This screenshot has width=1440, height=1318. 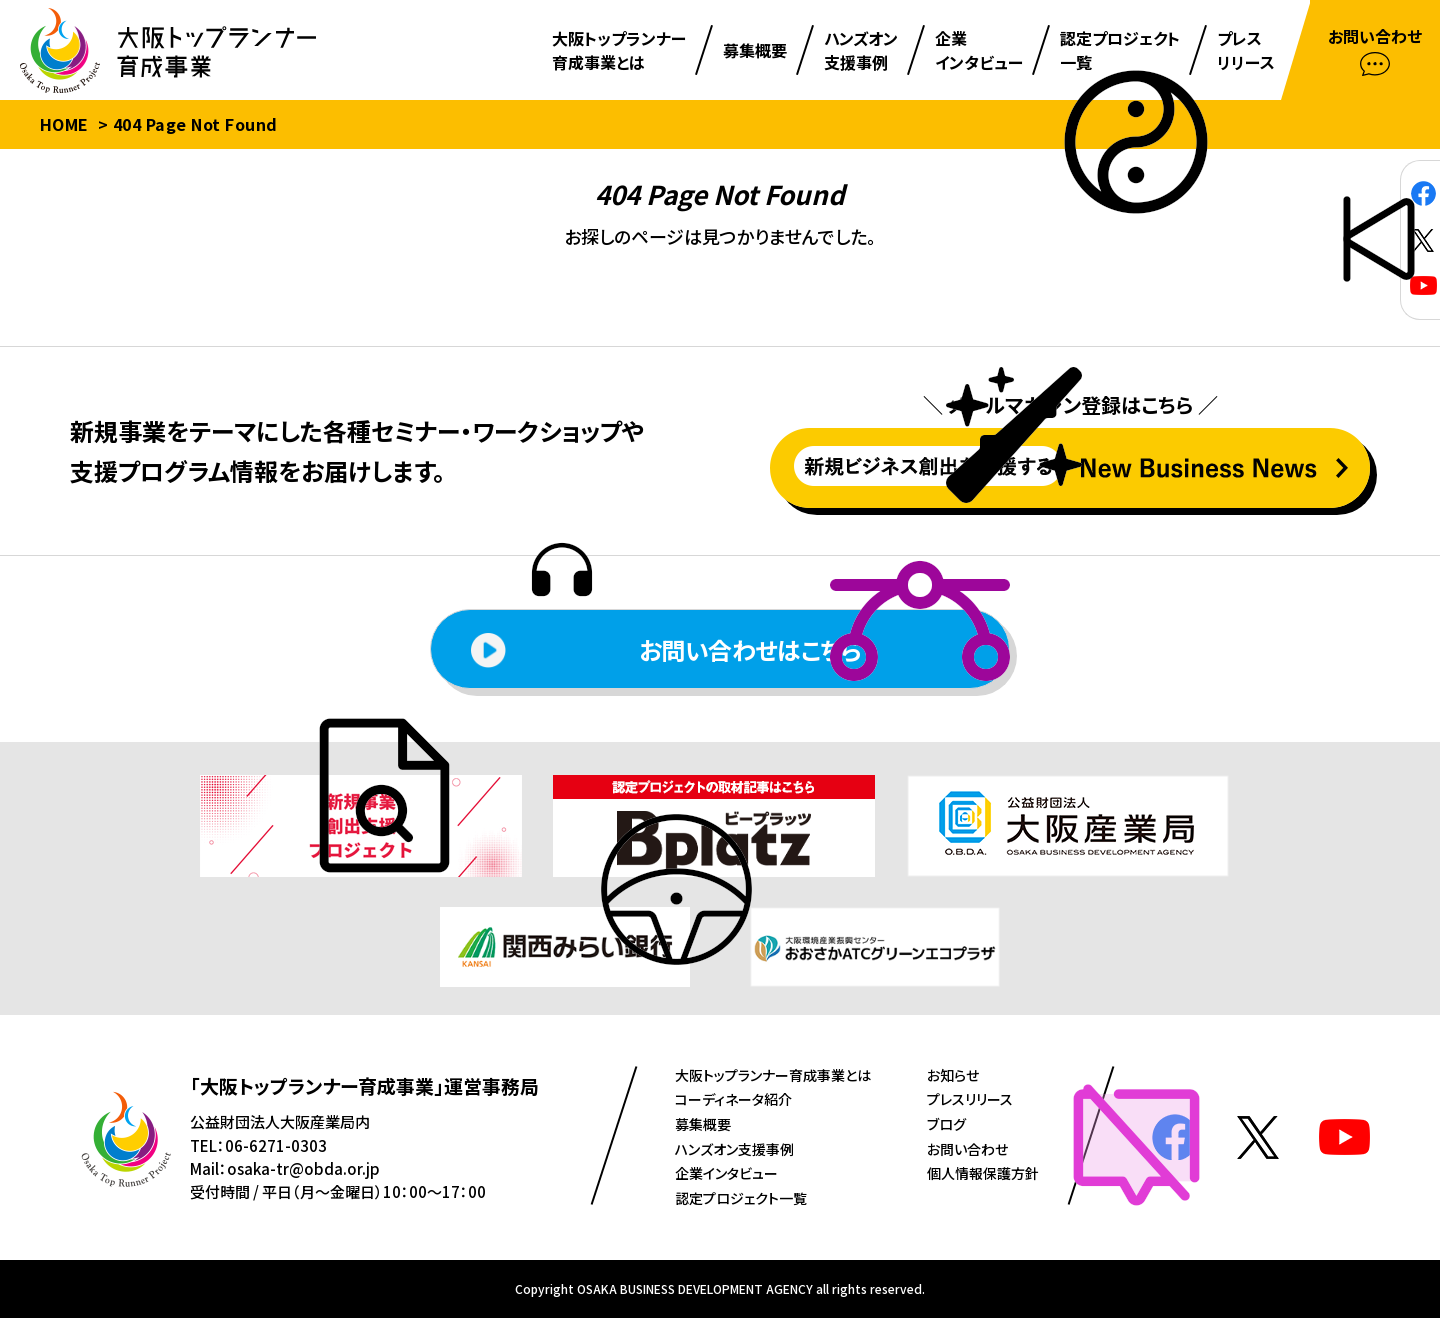 I want to click on access driving or navigation mode, so click(x=676, y=889).